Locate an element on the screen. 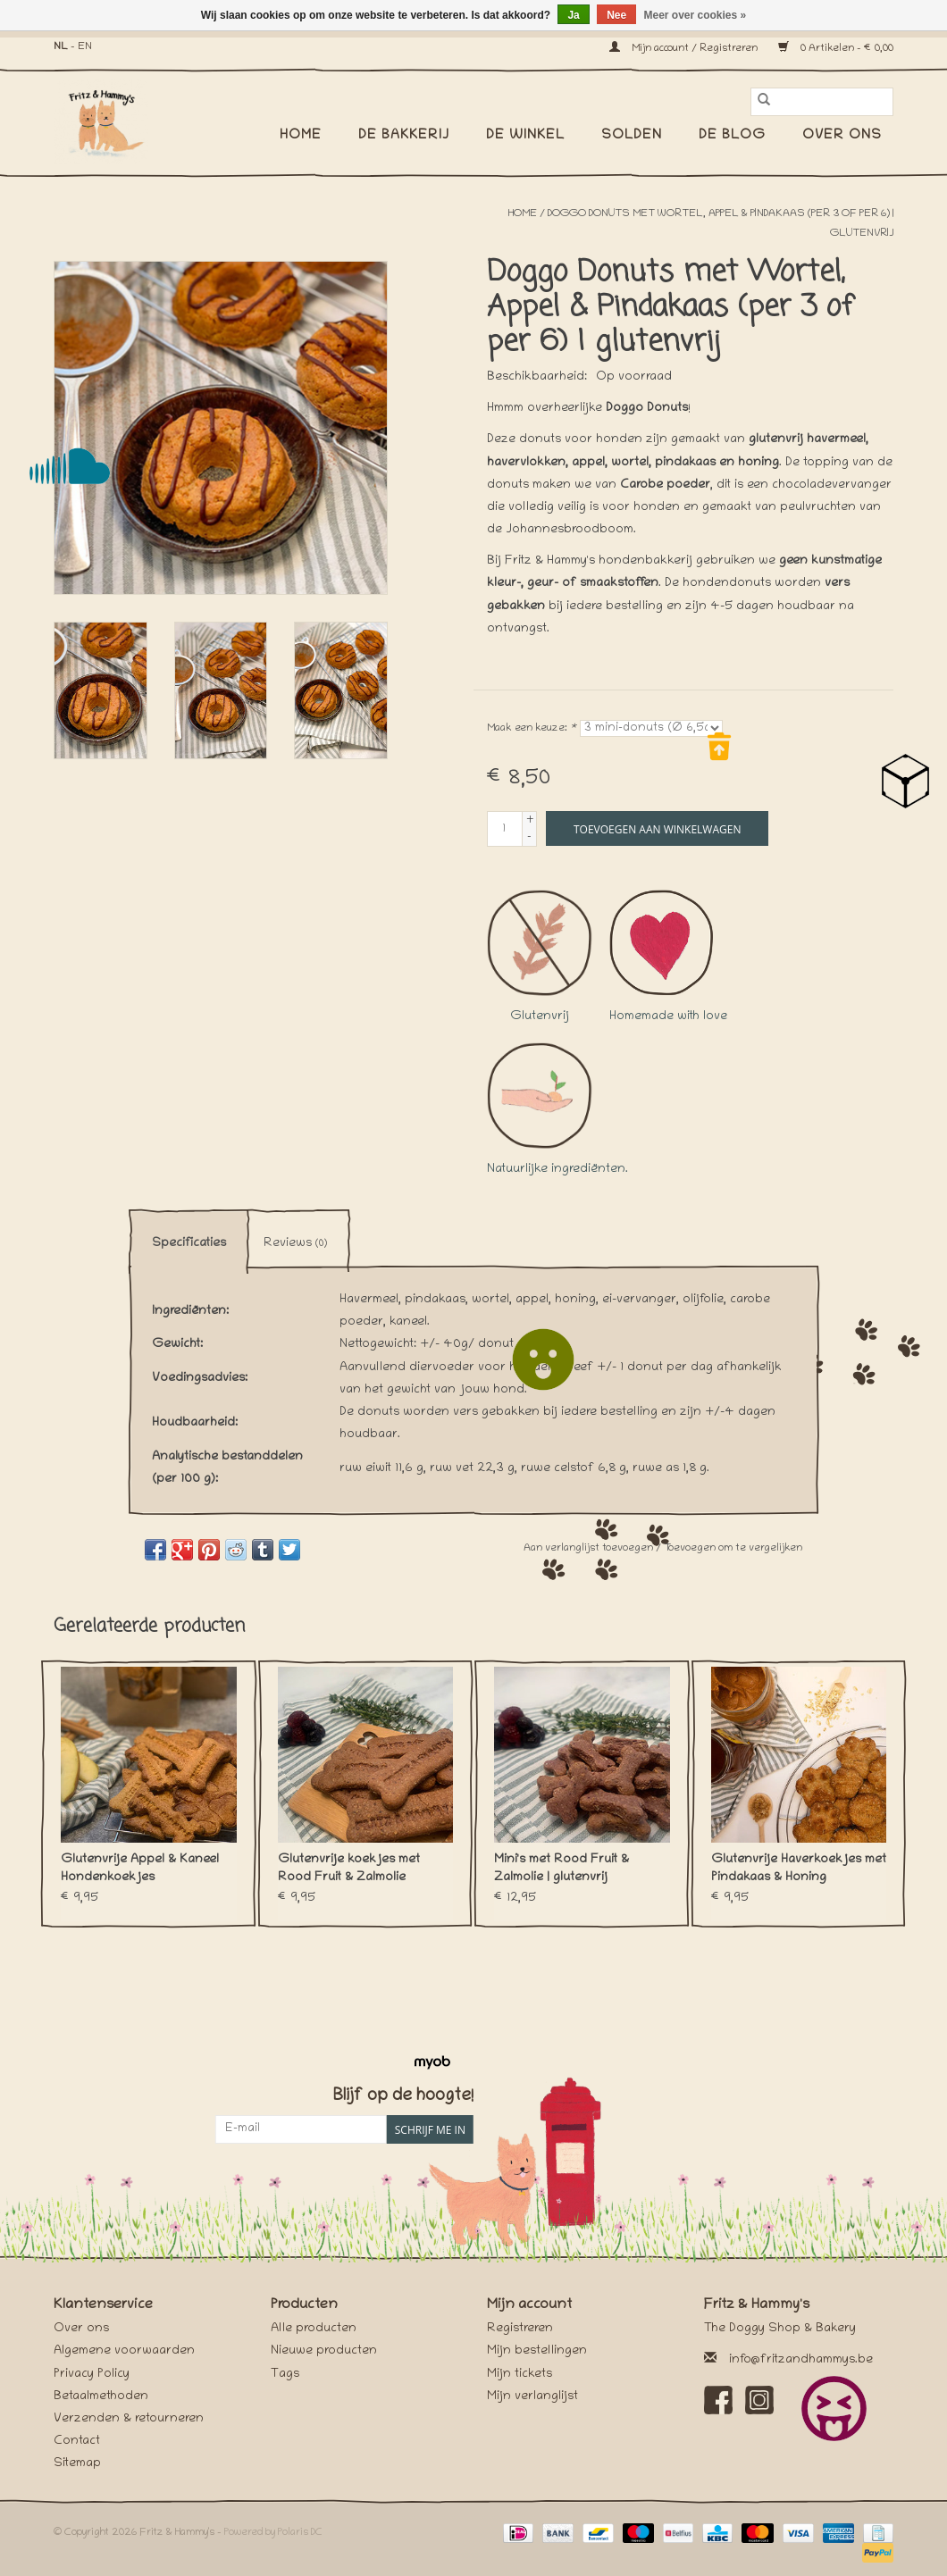 This screenshot has height=2576, width=947. add a silly or playful emoji reaction is located at coordinates (834, 2408).